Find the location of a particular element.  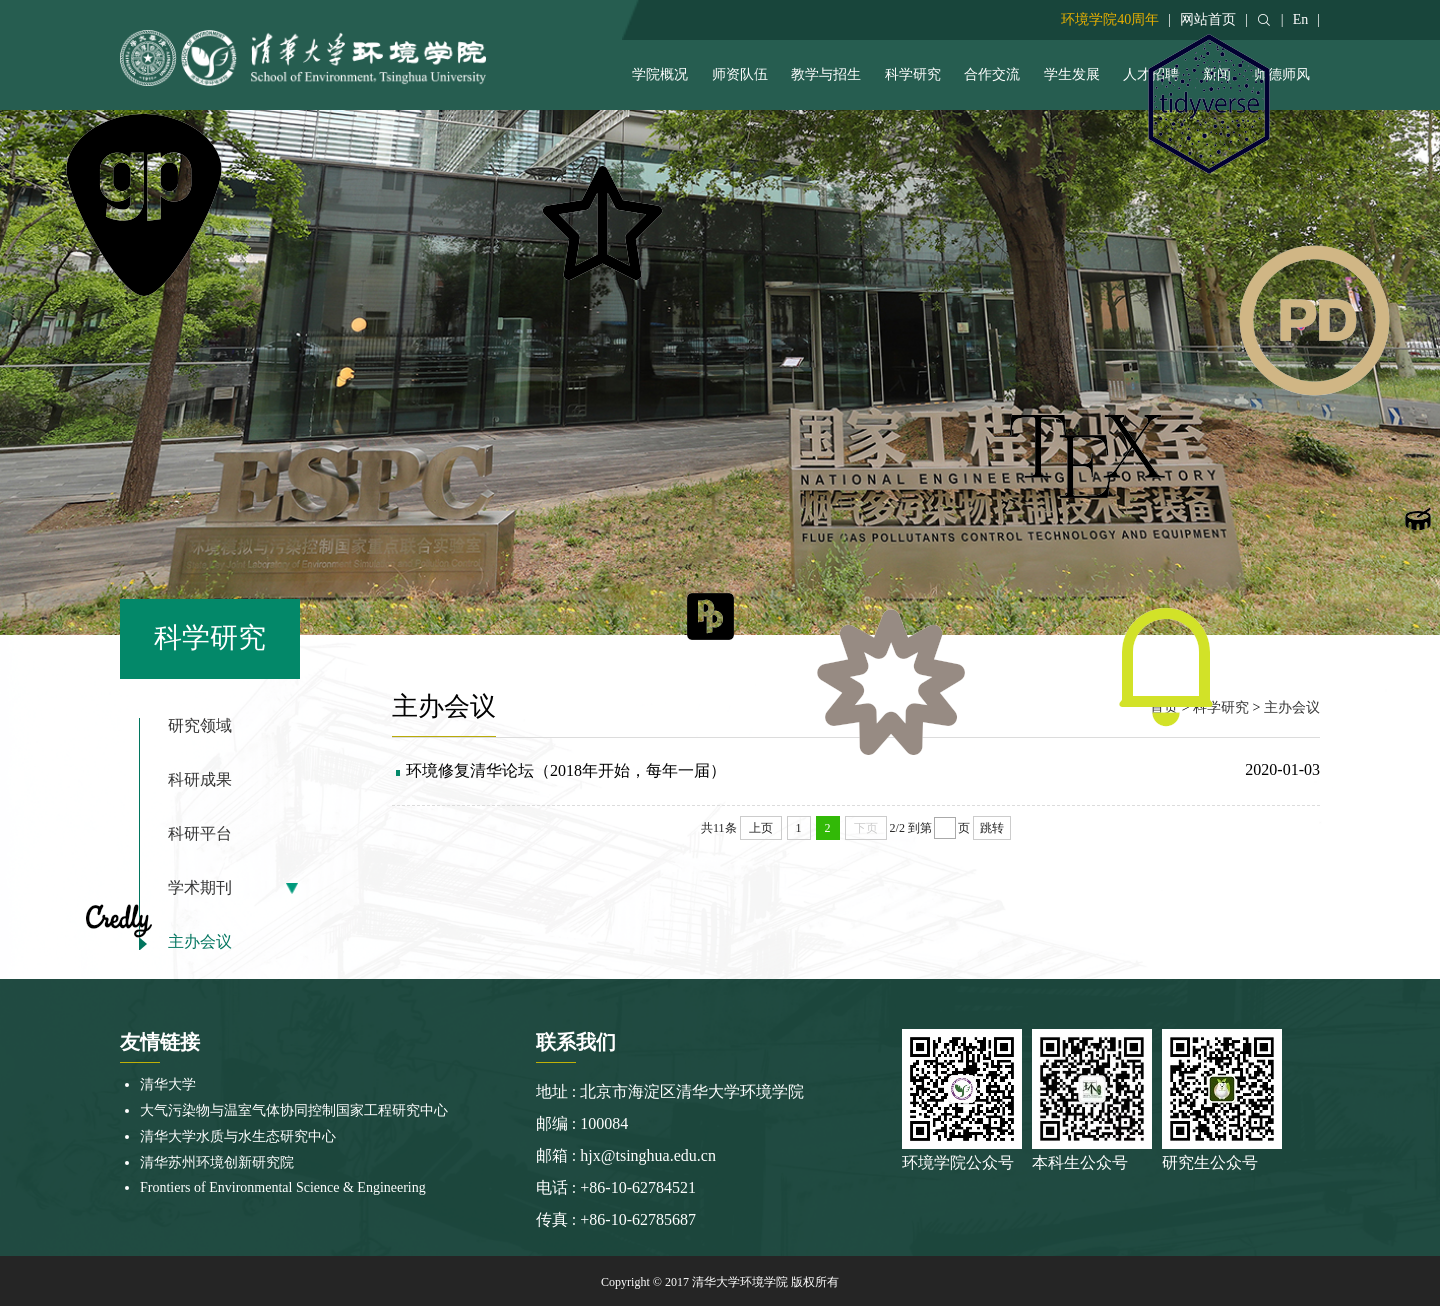

tidyverse logo - R data science package collection is located at coordinates (1209, 104).